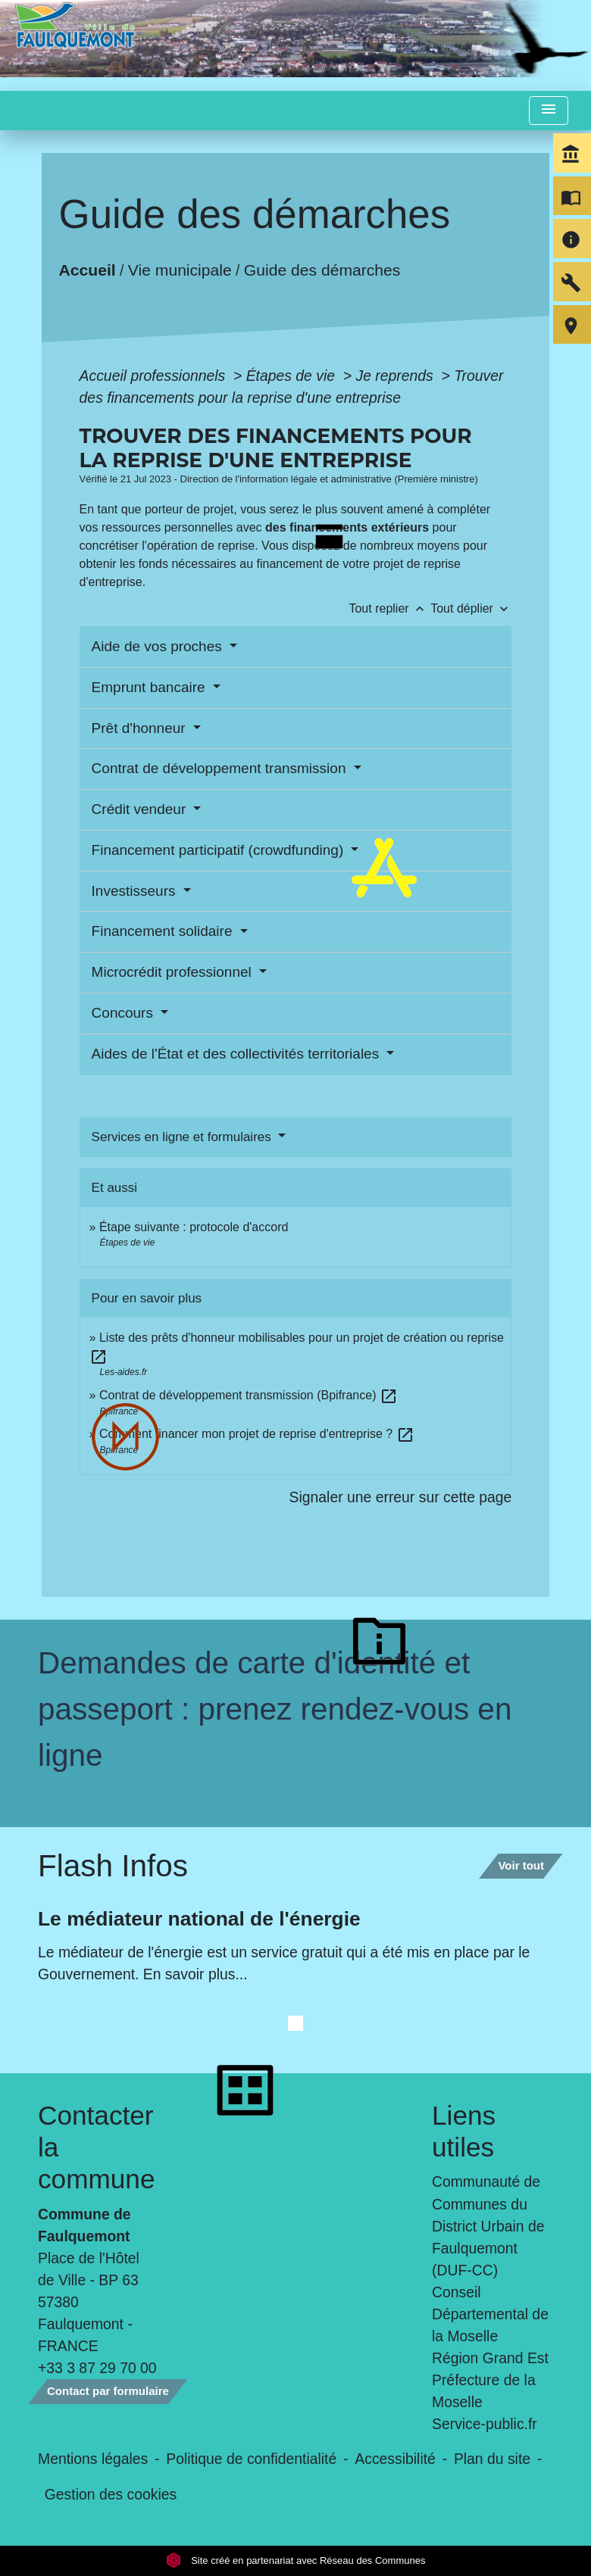 The height and width of the screenshot is (2576, 591). What do you see at coordinates (125, 1436) in the screenshot?
I see `osmc media center application logo` at bounding box center [125, 1436].